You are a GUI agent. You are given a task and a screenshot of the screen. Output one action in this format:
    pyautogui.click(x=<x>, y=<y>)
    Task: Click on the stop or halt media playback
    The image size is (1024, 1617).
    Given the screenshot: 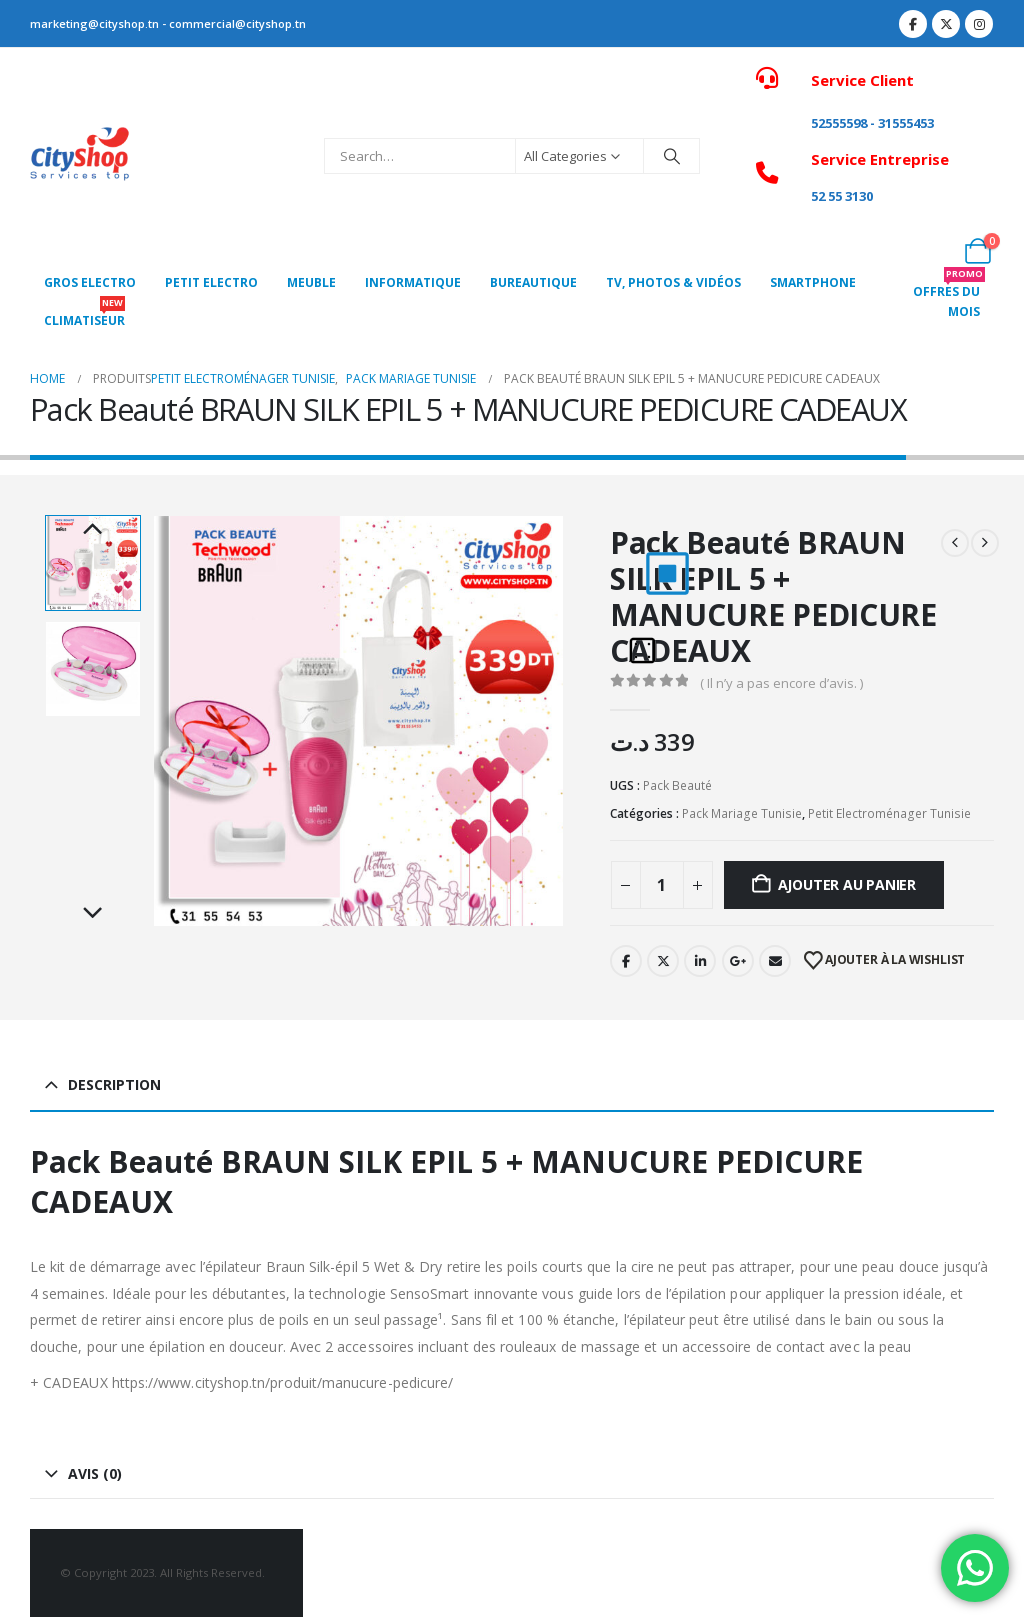 What is the action you would take?
    pyautogui.click(x=667, y=573)
    